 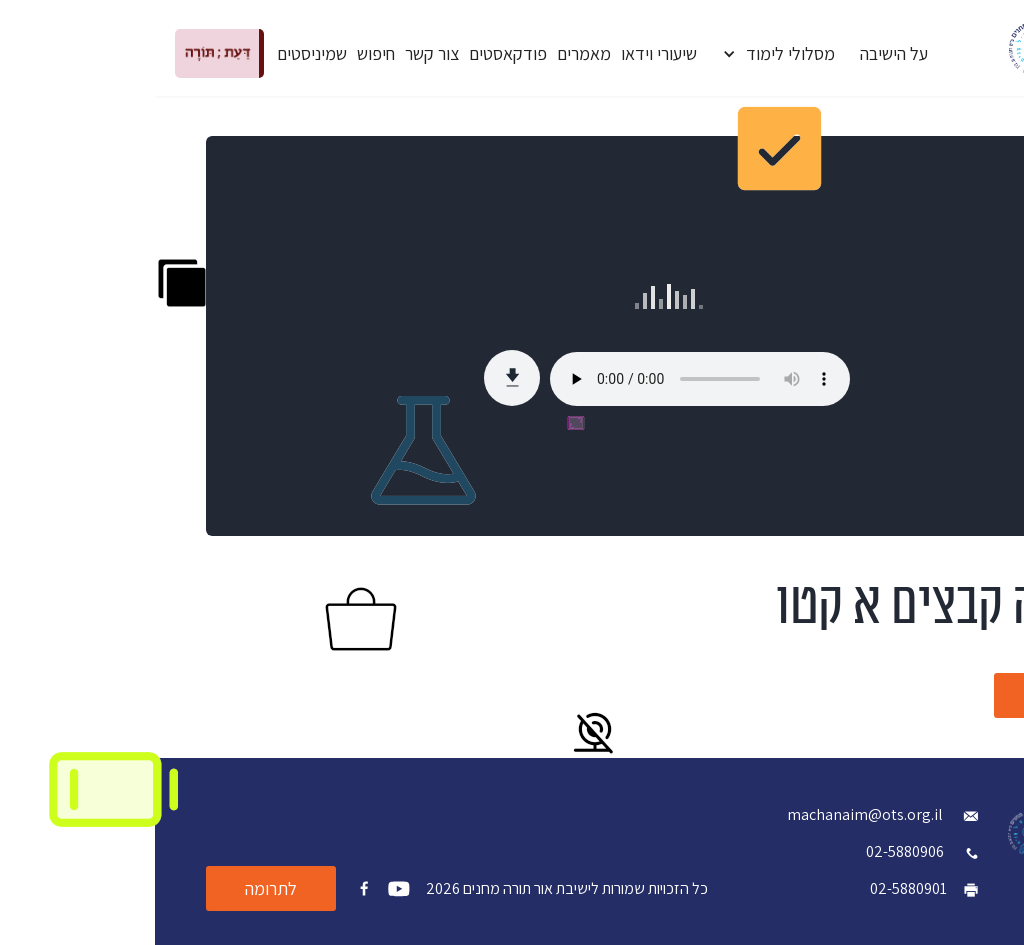 What do you see at coordinates (423, 452) in the screenshot?
I see `access science or laboratory features` at bounding box center [423, 452].